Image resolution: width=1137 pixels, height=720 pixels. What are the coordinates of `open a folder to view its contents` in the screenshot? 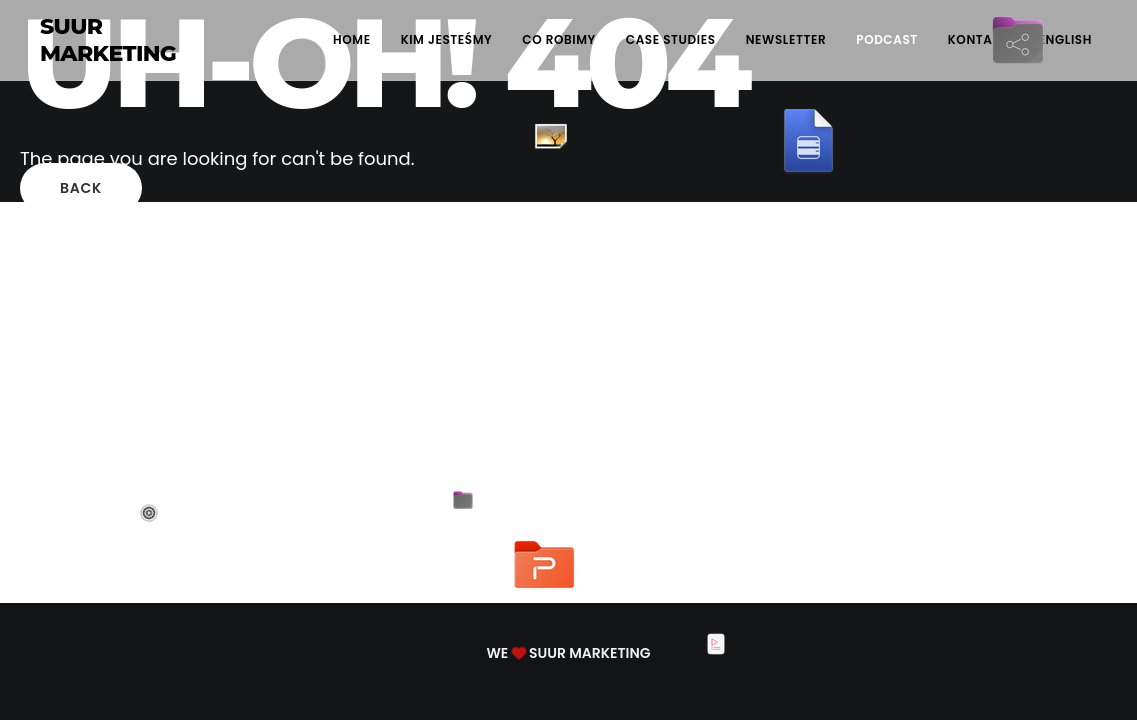 It's located at (463, 500).